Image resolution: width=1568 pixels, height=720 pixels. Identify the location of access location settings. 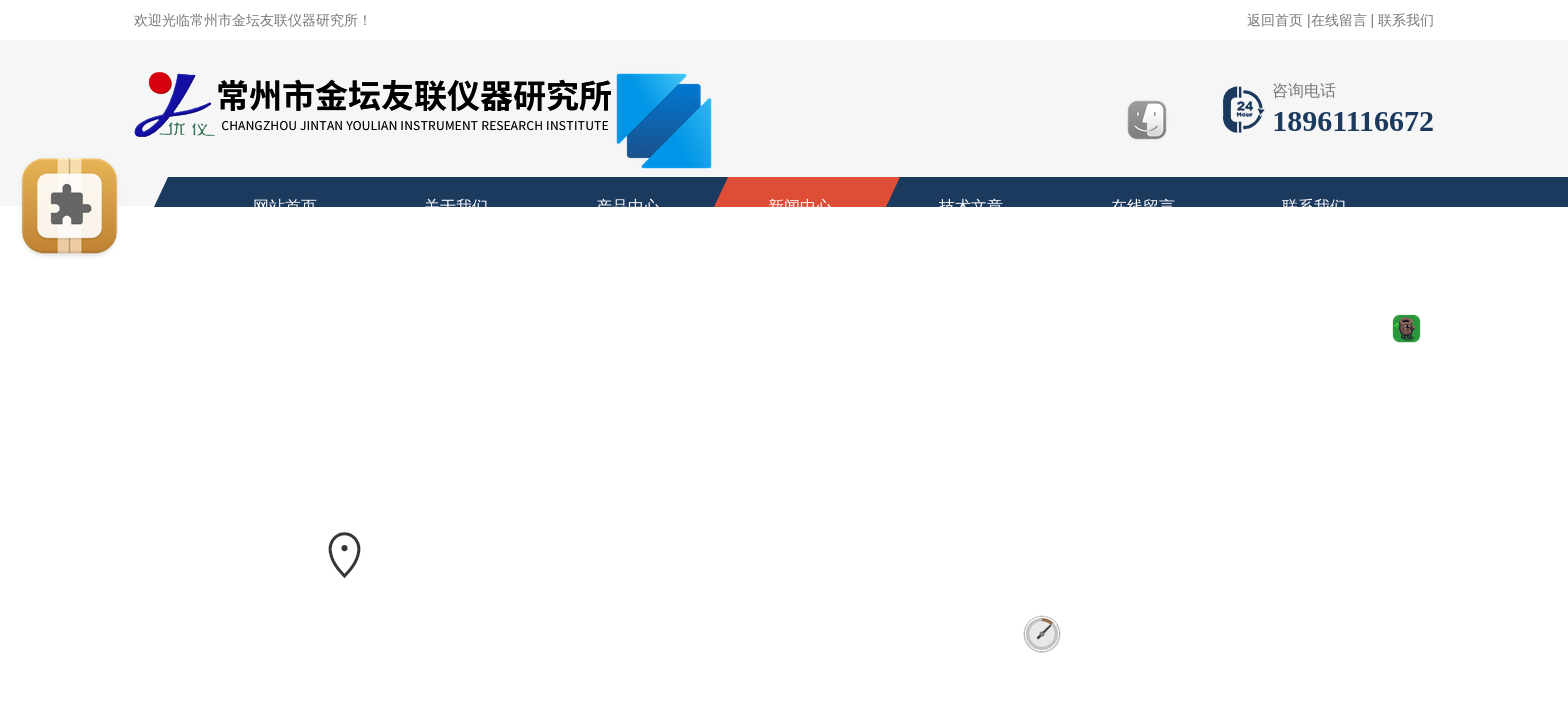
(344, 554).